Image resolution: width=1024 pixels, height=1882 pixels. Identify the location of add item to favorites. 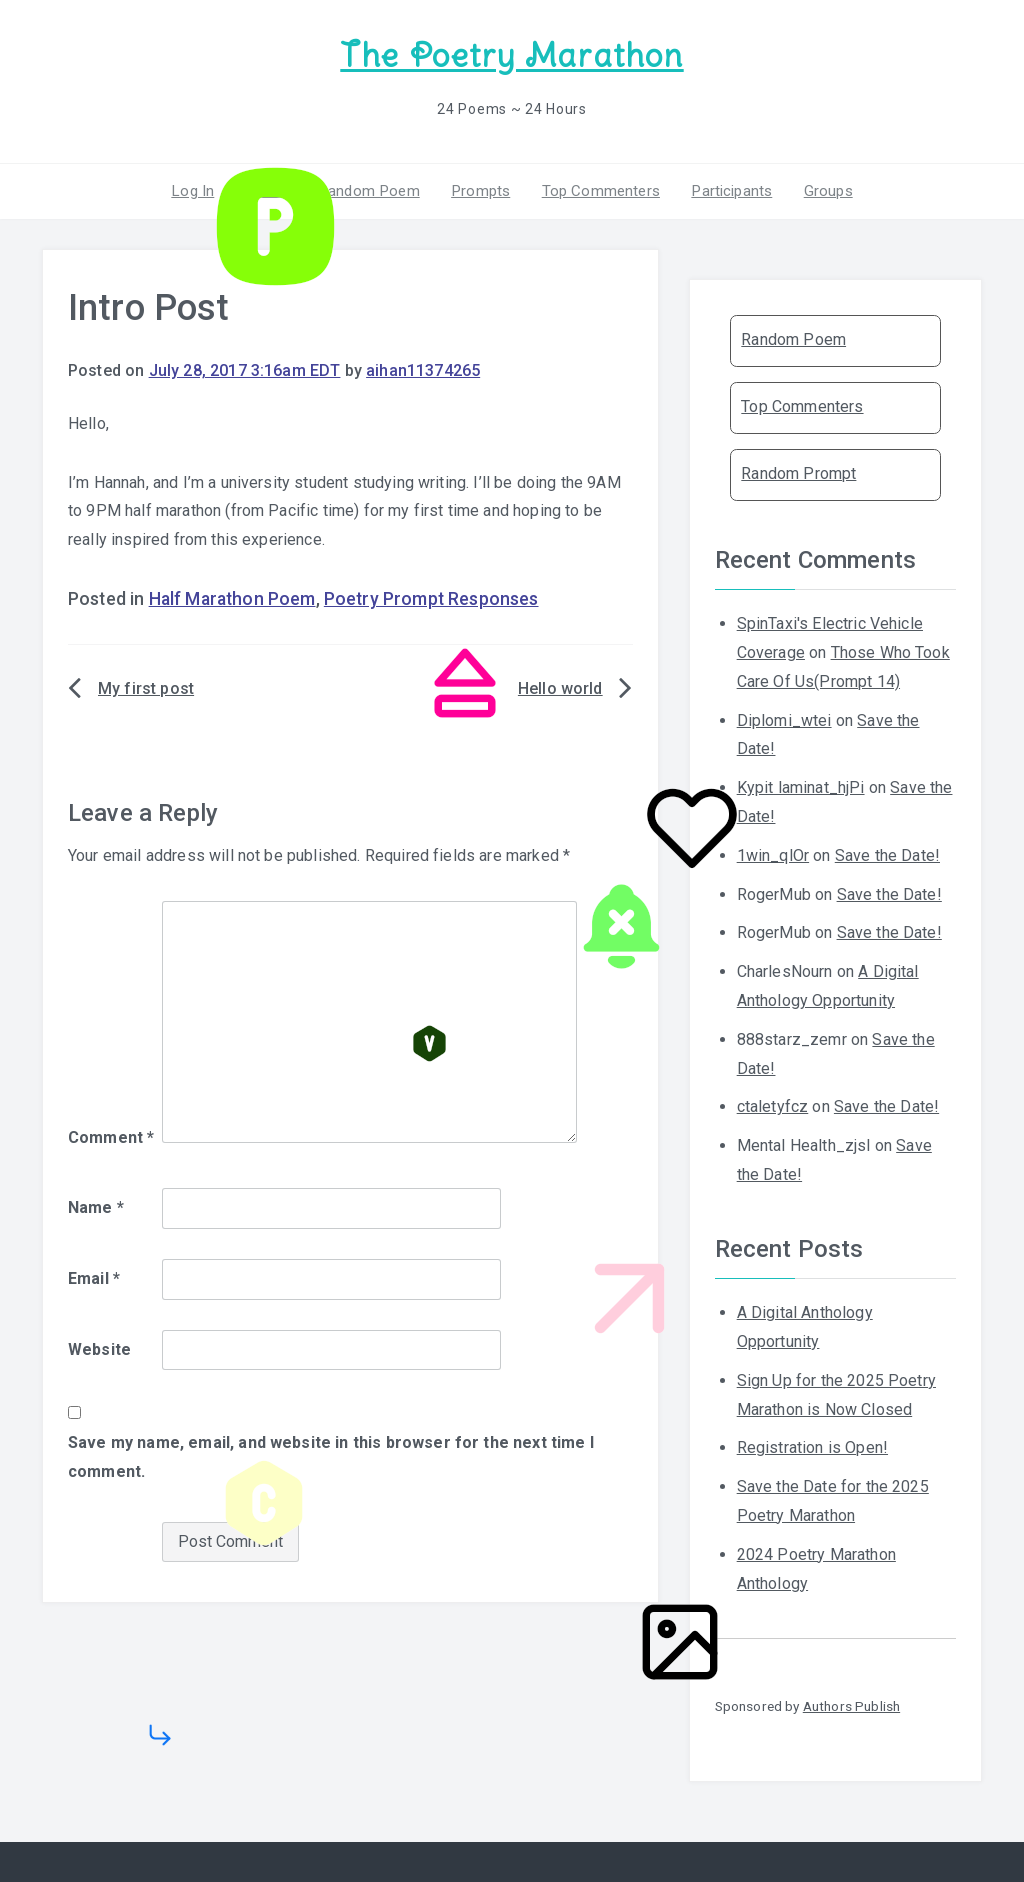
(692, 828).